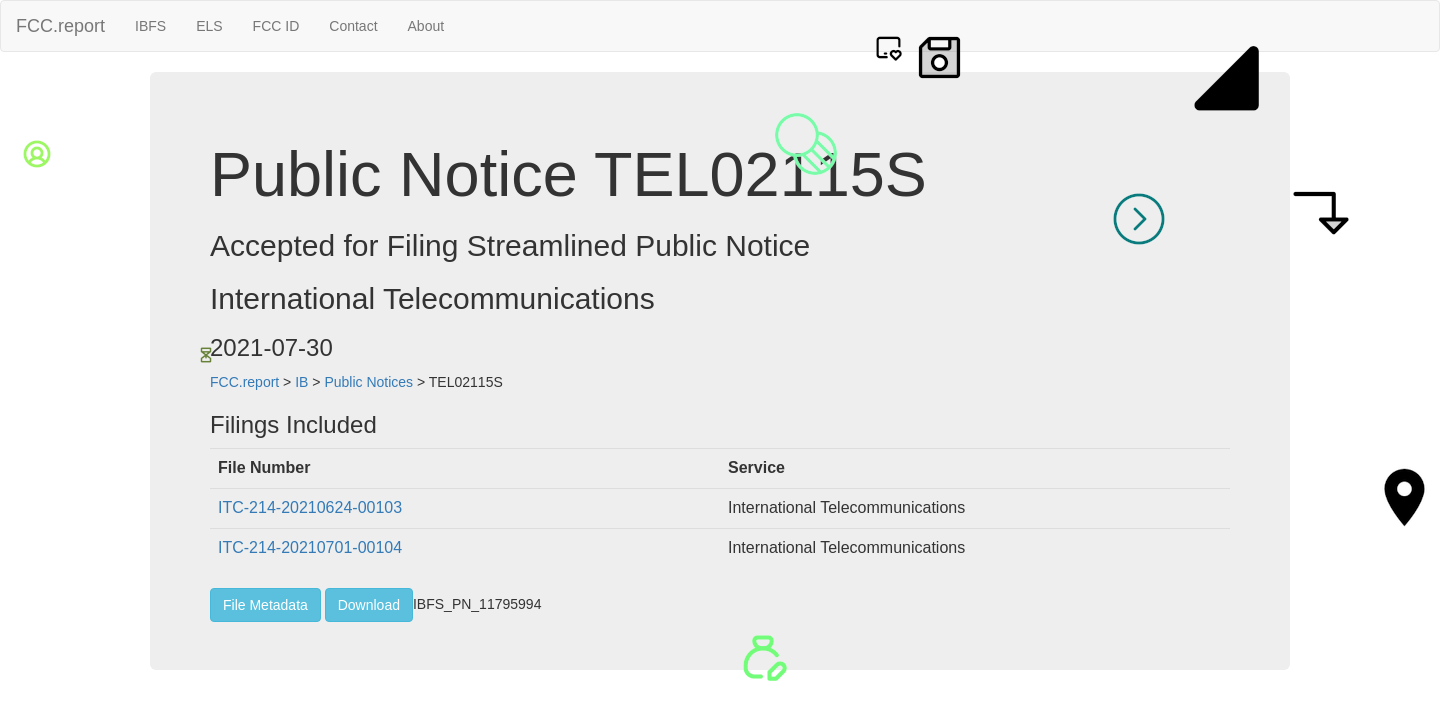 The width and height of the screenshot is (1440, 720). I want to click on view current location on map, so click(1404, 497).